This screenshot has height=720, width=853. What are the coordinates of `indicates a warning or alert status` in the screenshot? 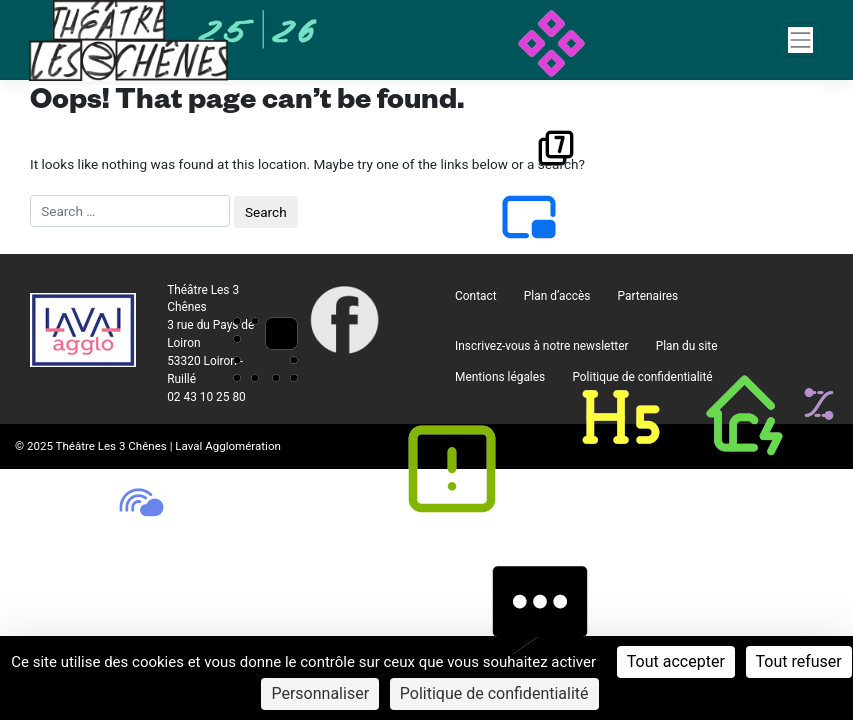 It's located at (452, 469).